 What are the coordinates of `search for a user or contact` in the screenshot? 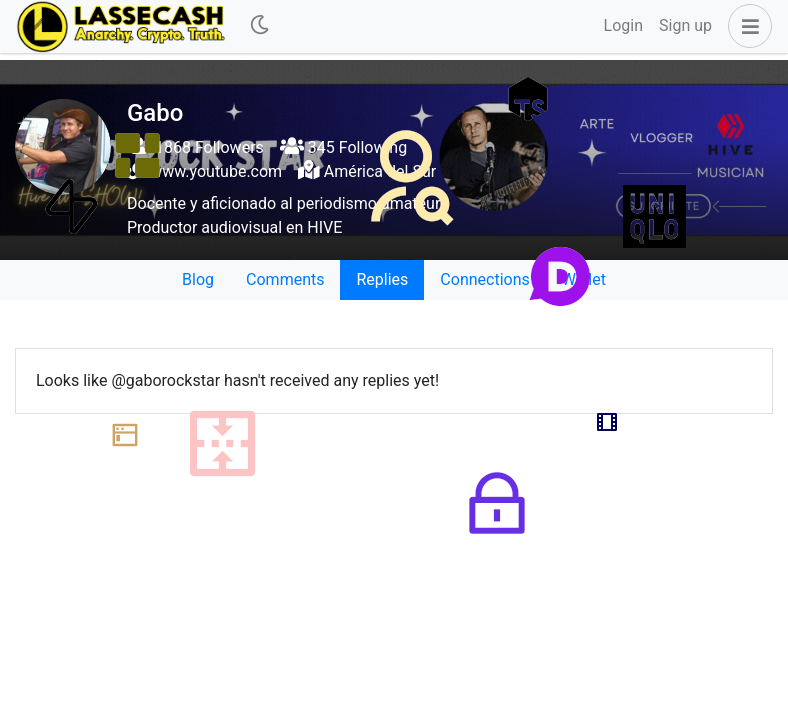 It's located at (406, 178).